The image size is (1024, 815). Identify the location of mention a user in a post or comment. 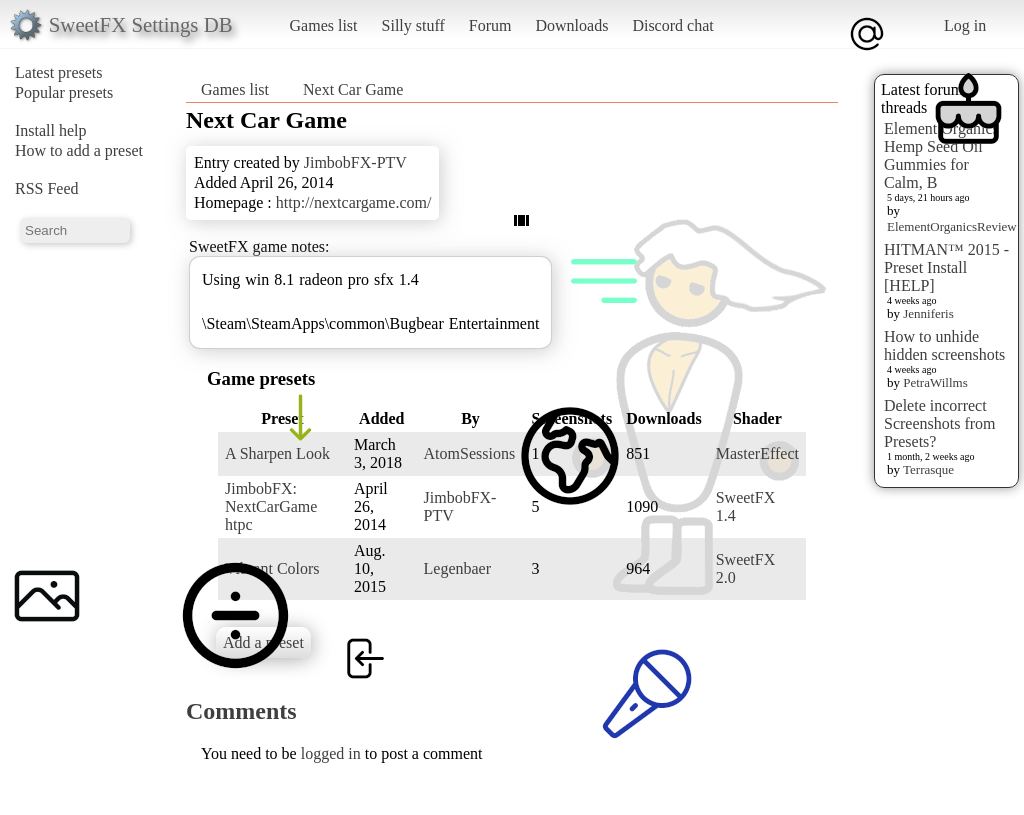
(867, 34).